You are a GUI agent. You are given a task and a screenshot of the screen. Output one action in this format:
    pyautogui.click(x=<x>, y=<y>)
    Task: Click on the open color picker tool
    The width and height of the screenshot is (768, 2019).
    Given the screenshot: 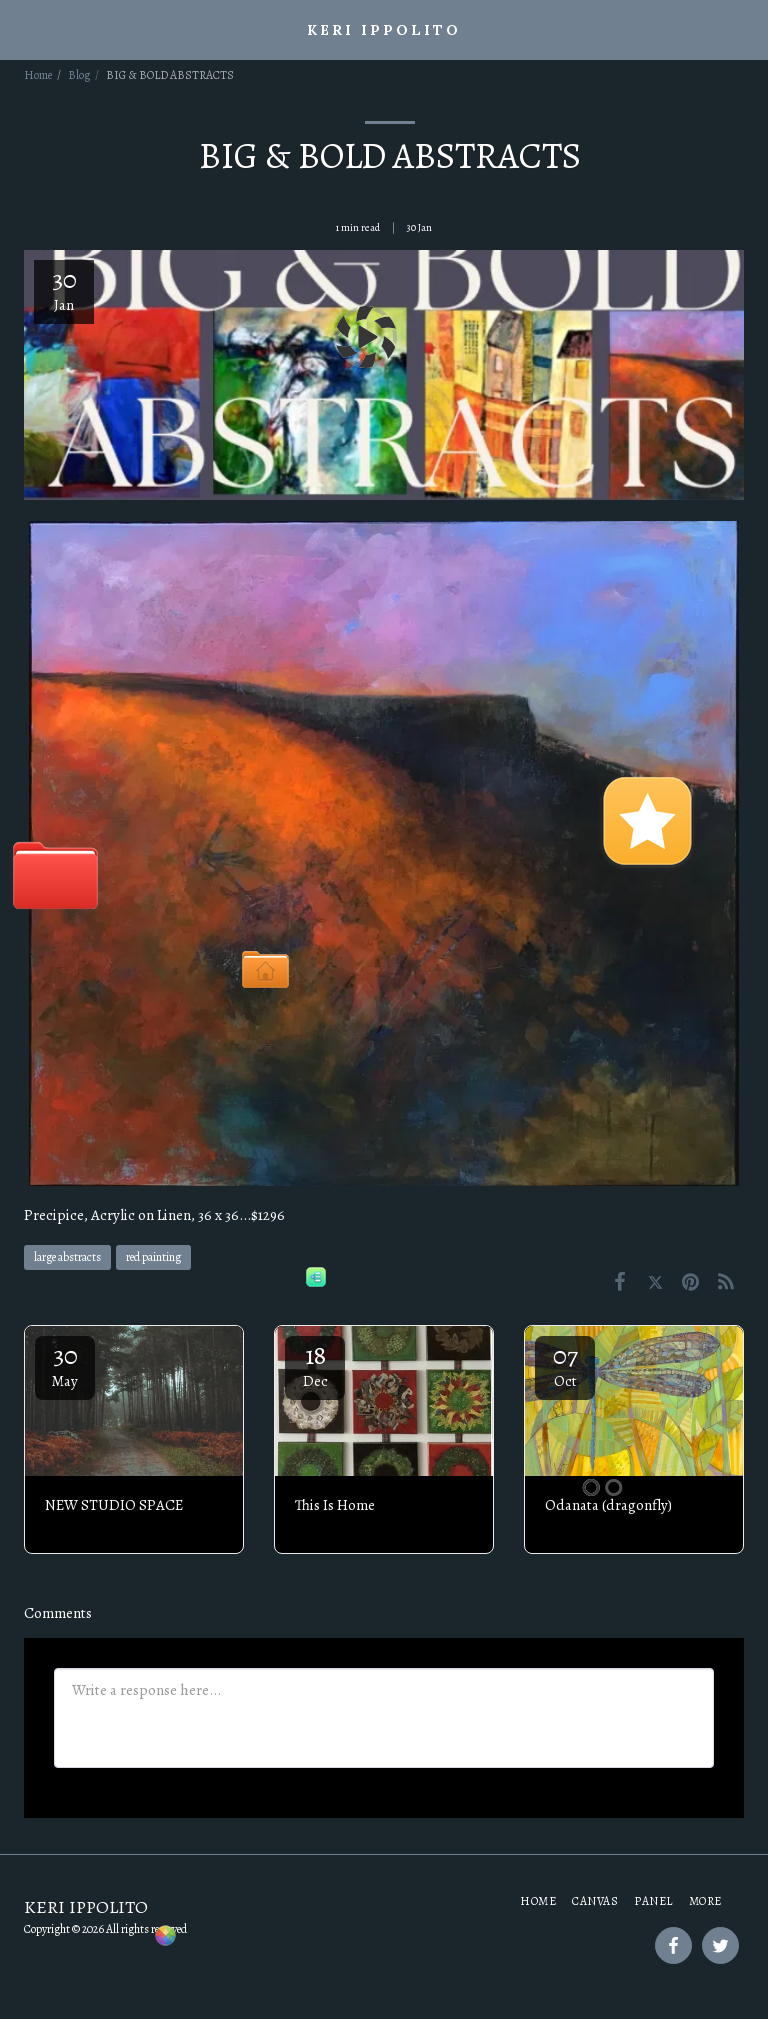 What is the action you would take?
    pyautogui.click(x=165, y=1935)
    